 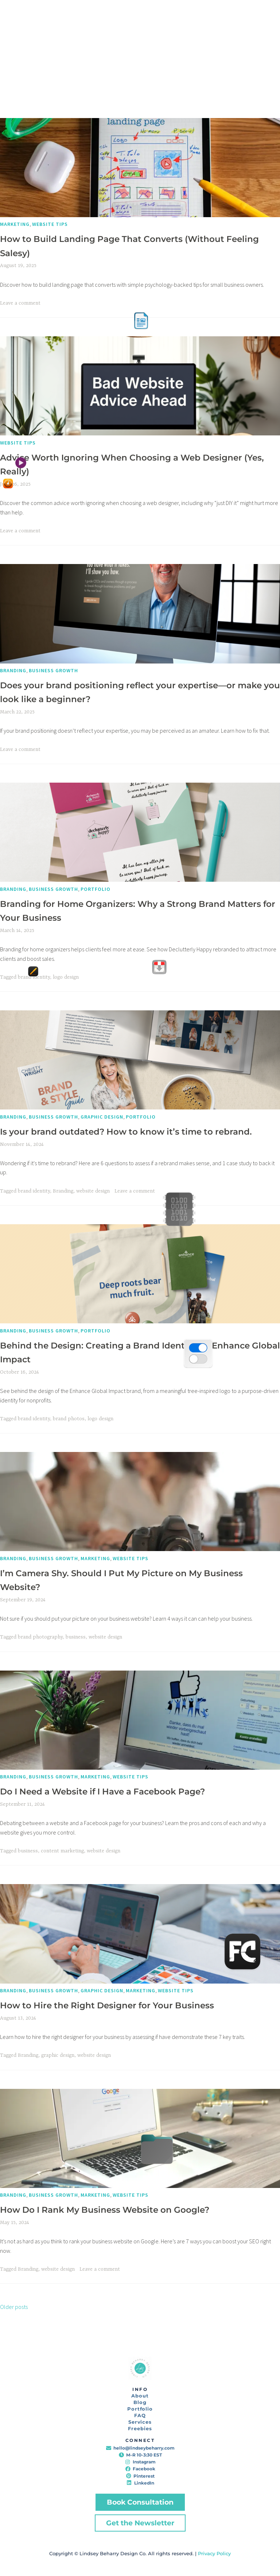 I want to click on open transmission bittorrent client, so click(x=159, y=967).